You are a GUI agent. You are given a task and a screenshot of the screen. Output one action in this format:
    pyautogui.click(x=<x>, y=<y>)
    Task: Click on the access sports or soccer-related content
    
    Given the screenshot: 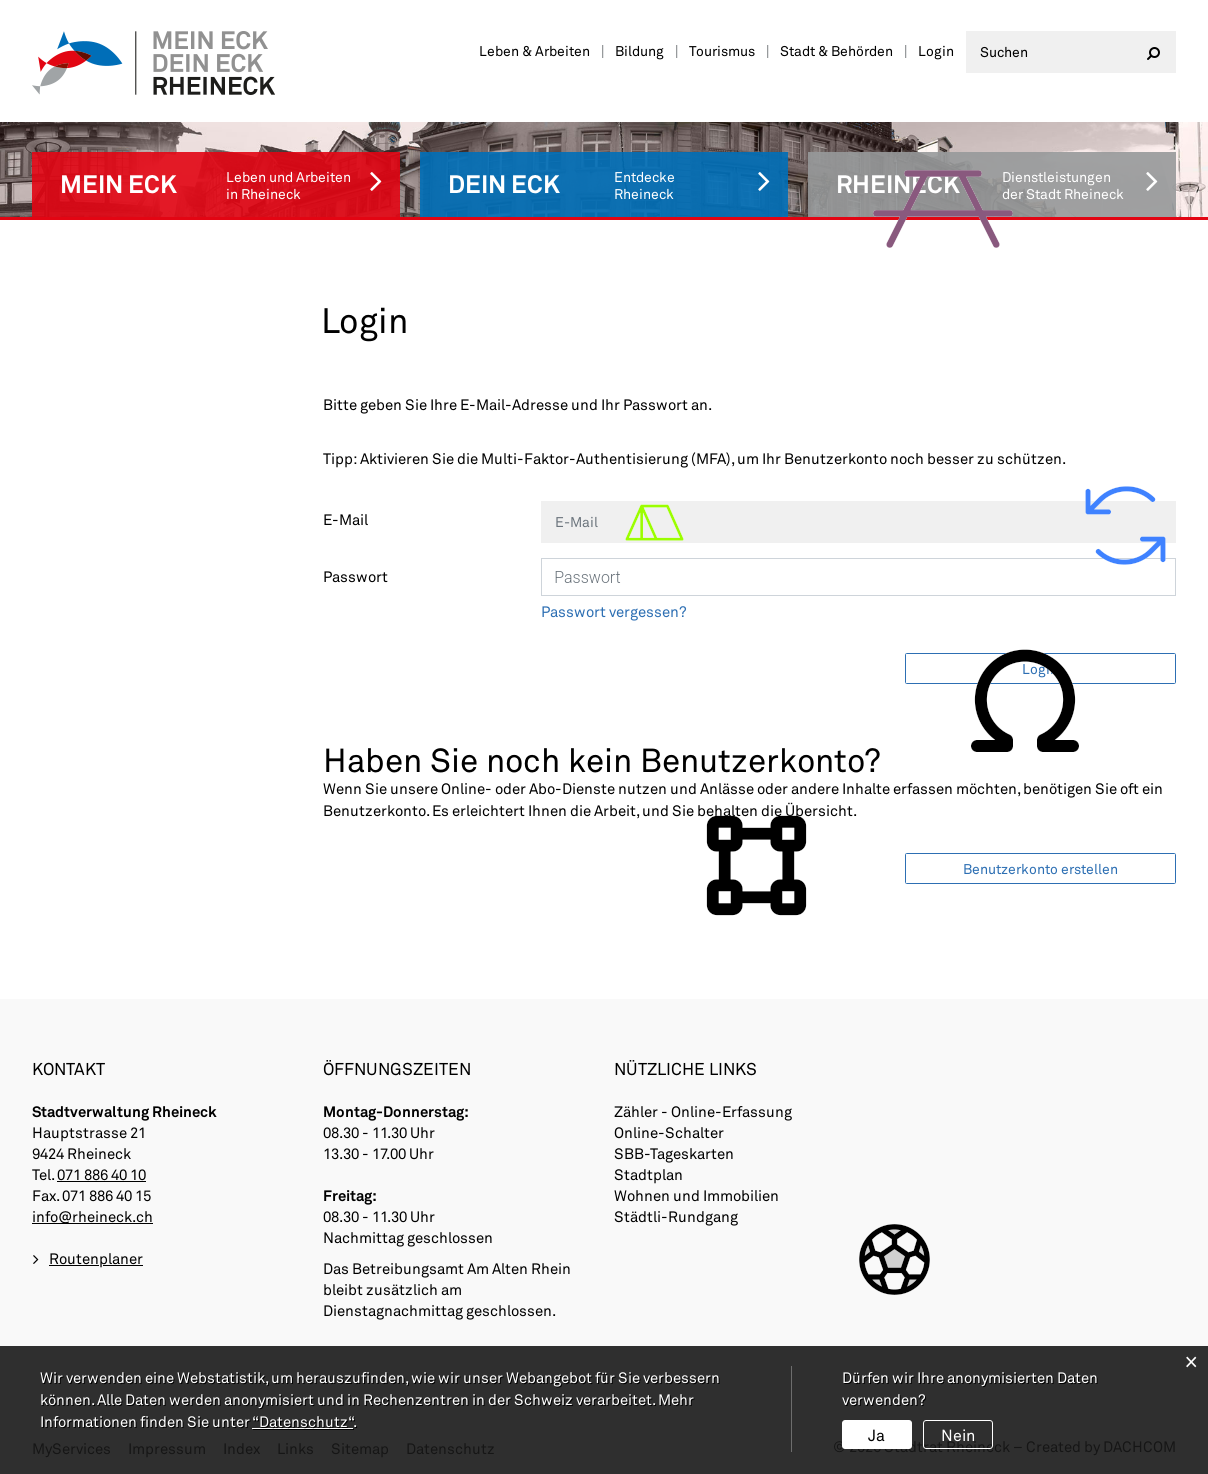 What is the action you would take?
    pyautogui.click(x=894, y=1259)
    